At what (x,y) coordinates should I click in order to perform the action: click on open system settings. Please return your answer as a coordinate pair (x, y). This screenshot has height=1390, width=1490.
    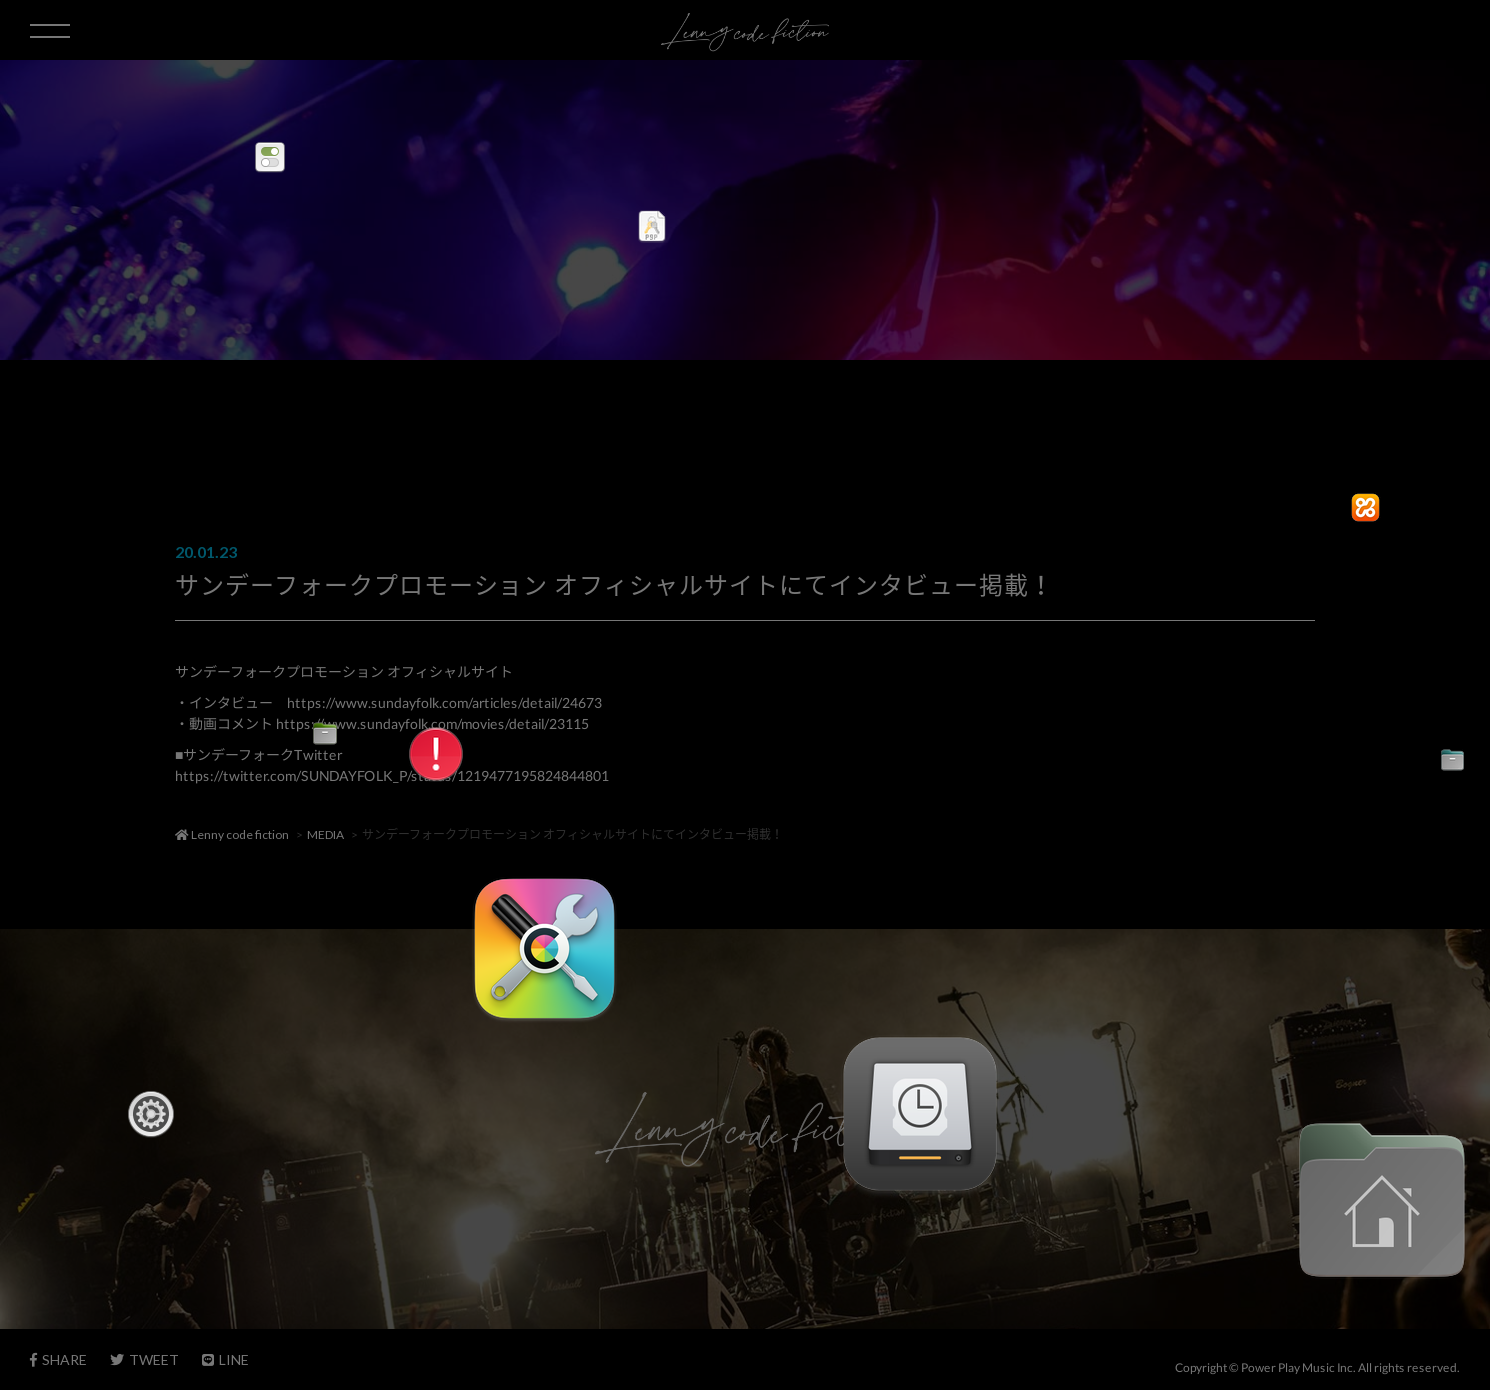
    Looking at the image, I should click on (151, 1114).